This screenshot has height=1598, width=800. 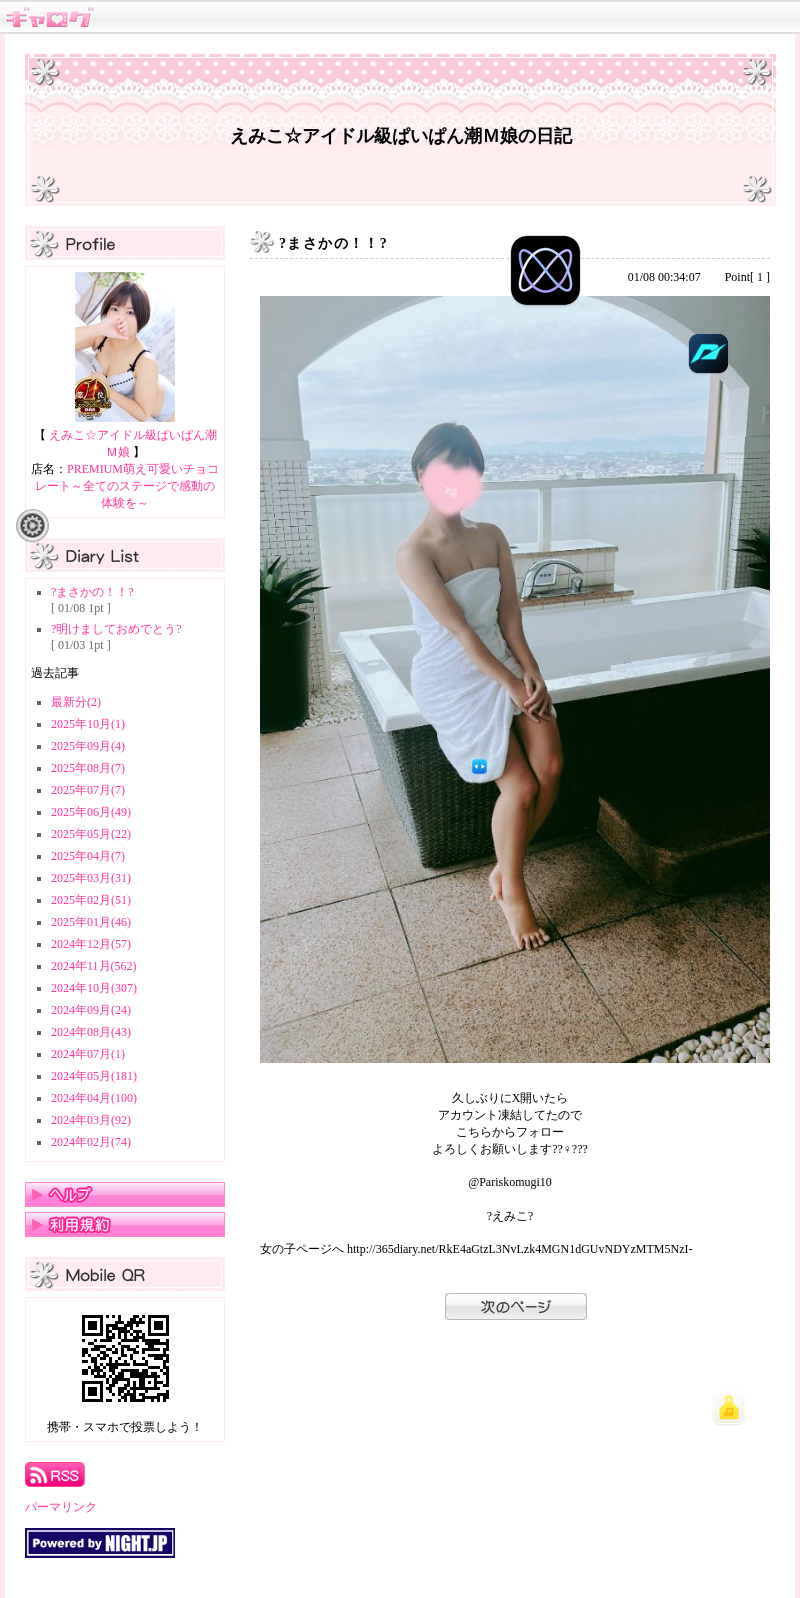 What do you see at coordinates (545, 270) in the screenshot?
I see `open ladybird web browser` at bounding box center [545, 270].